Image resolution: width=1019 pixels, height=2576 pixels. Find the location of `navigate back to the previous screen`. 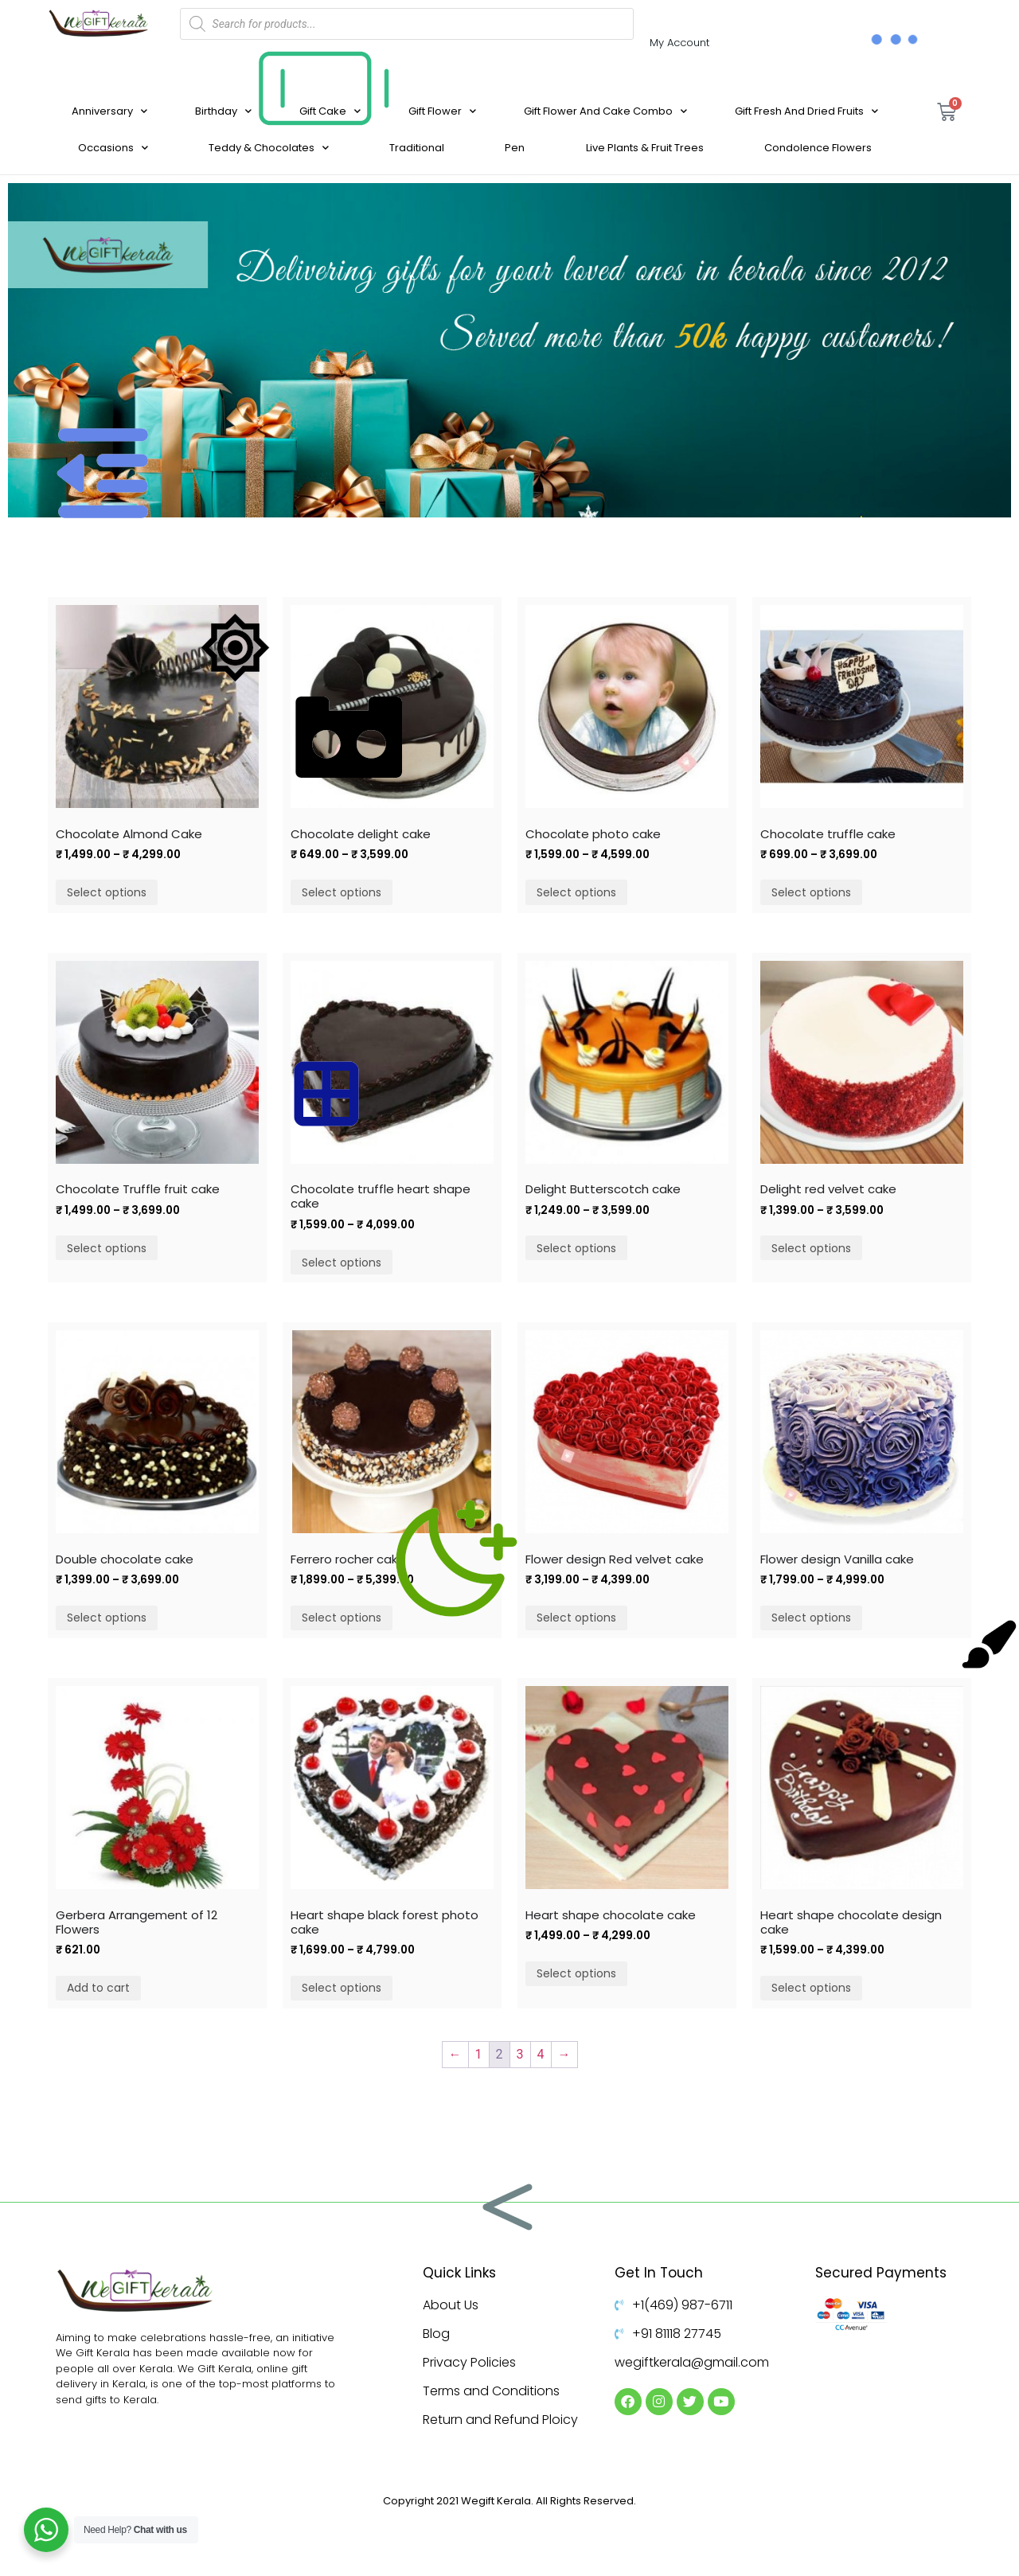

navigate back to the previous screen is located at coordinates (509, 2207).